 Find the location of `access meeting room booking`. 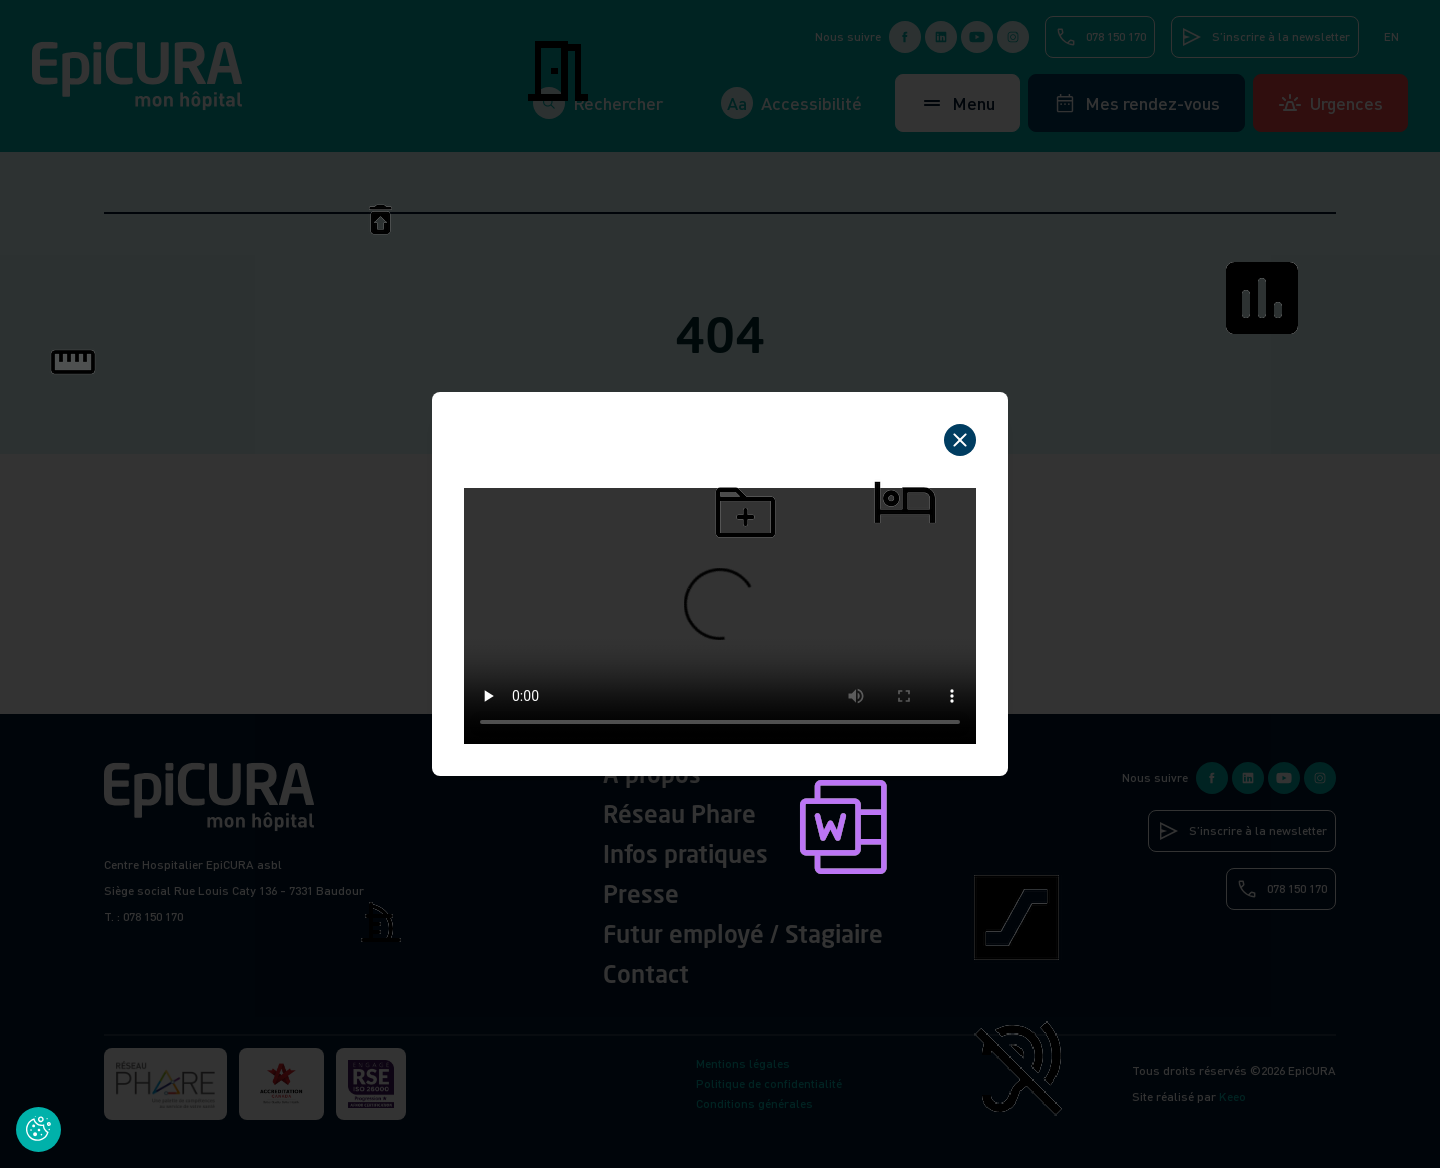

access meeting room booking is located at coordinates (558, 71).